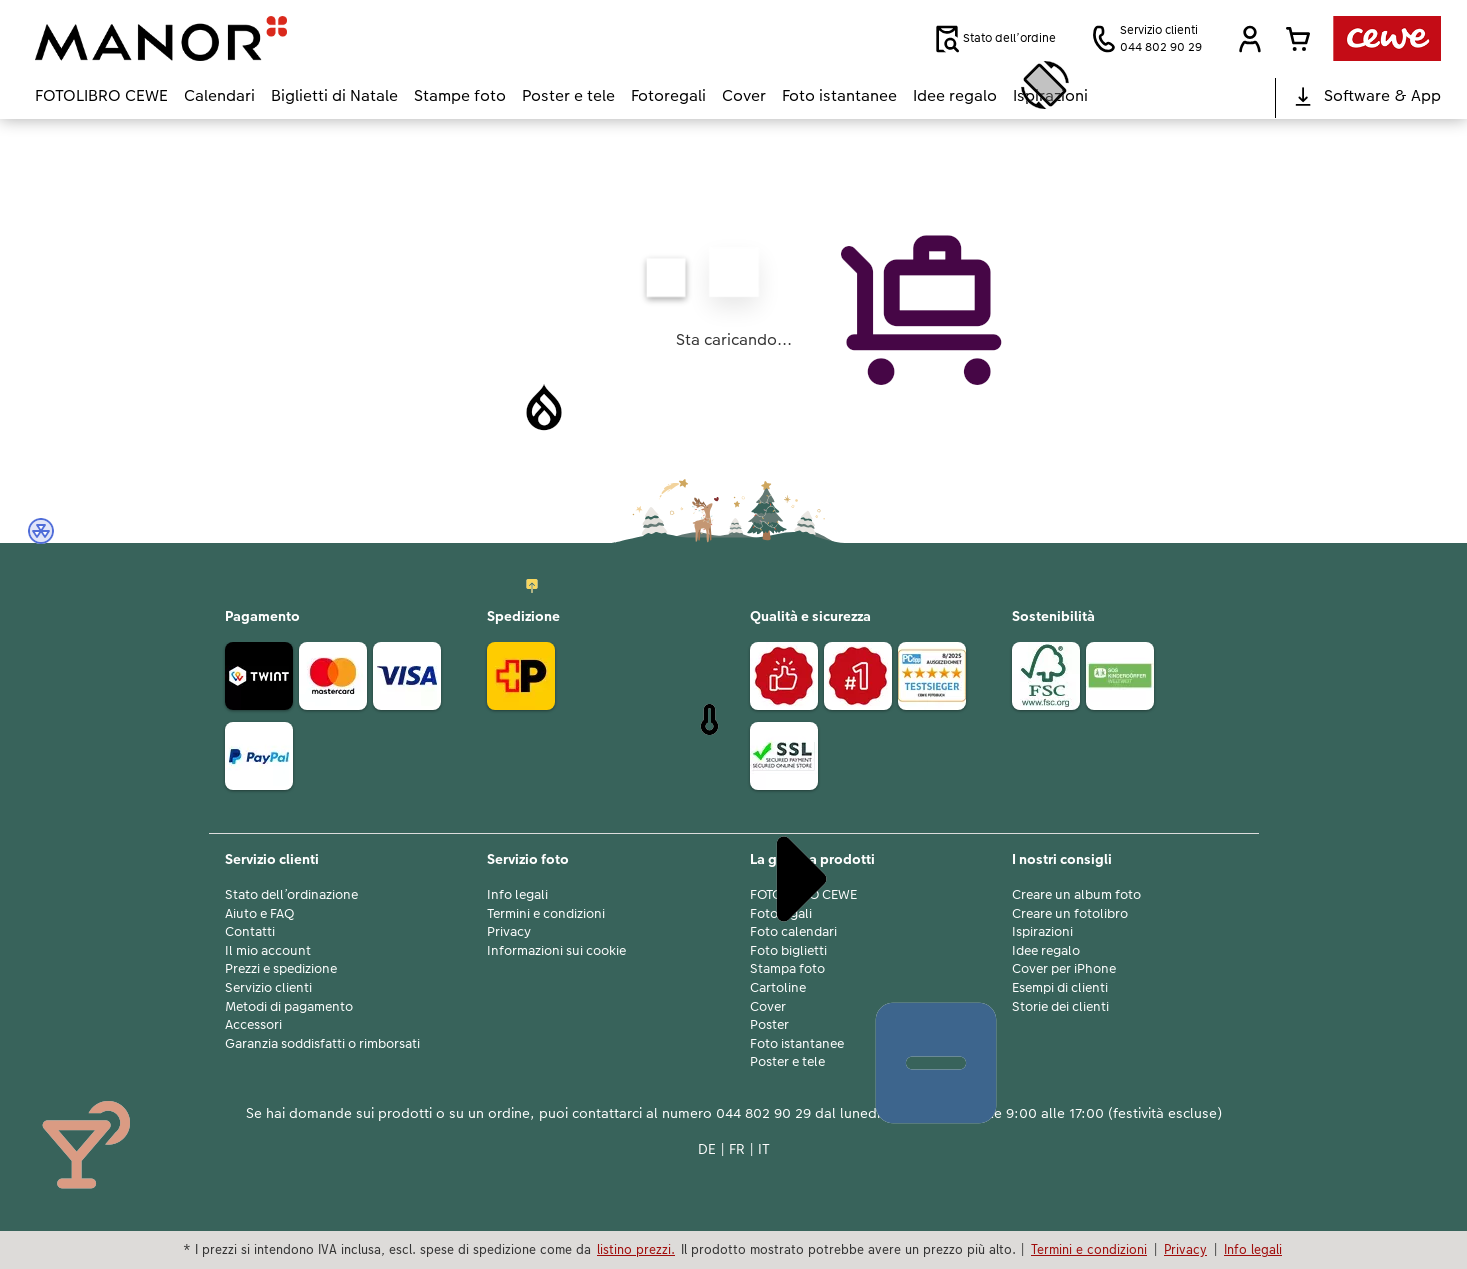 This screenshot has height=1269, width=1467. Describe the element at coordinates (81, 1149) in the screenshot. I see `access bar or cocktail menu` at that location.